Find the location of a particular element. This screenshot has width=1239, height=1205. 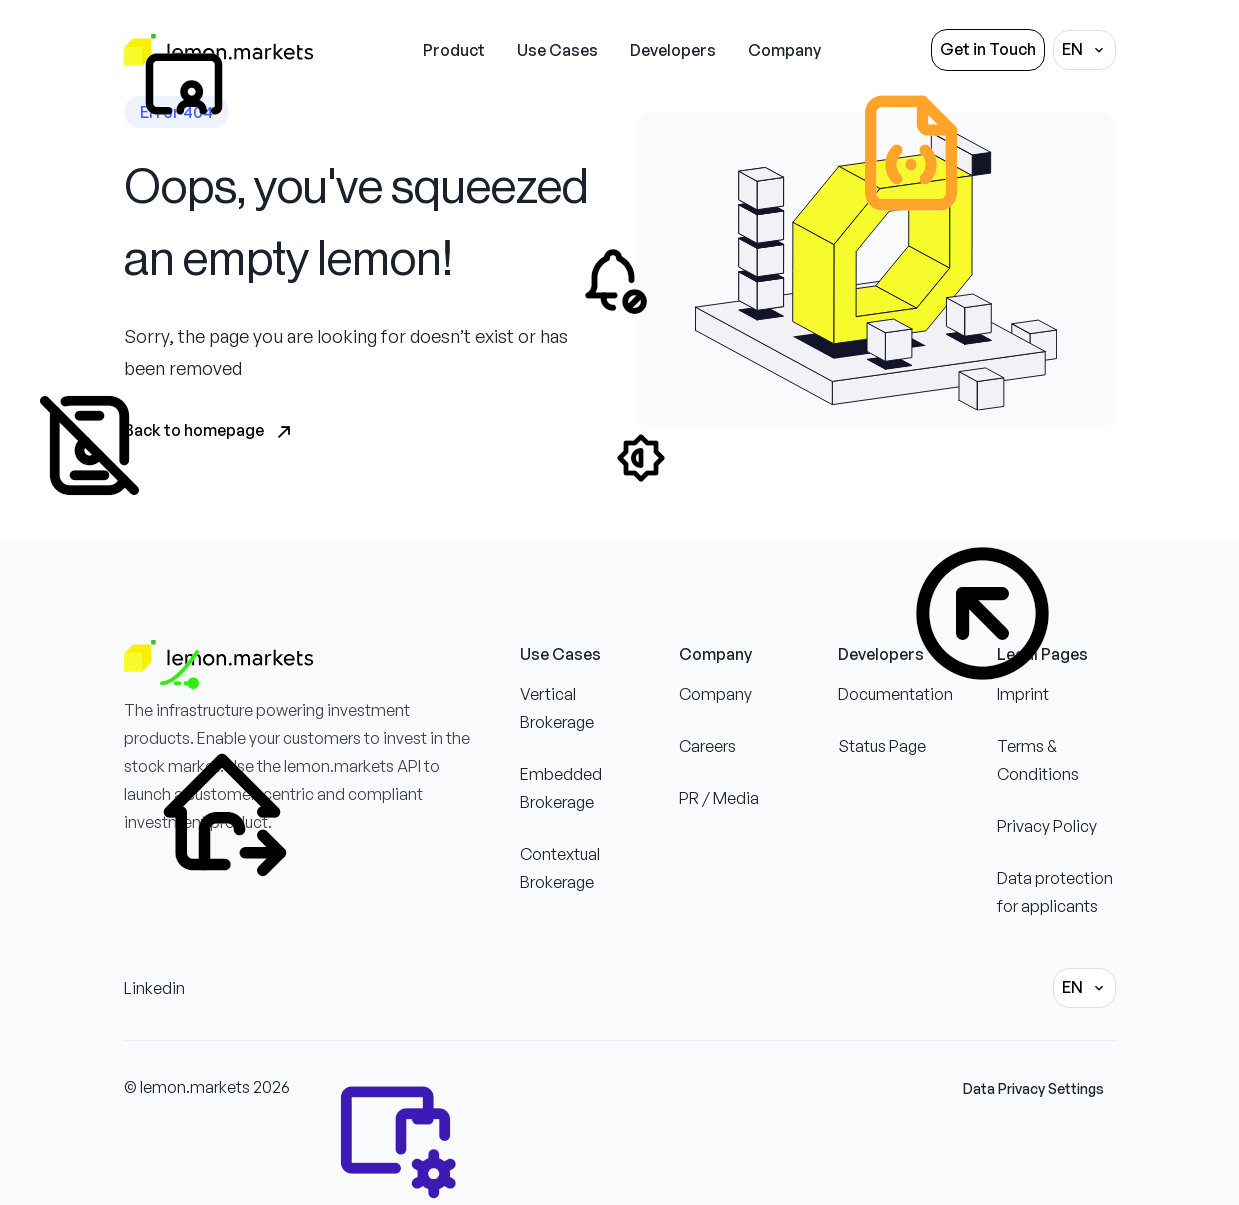

access a file with wireless or signal data is located at coordinates (911, 153).